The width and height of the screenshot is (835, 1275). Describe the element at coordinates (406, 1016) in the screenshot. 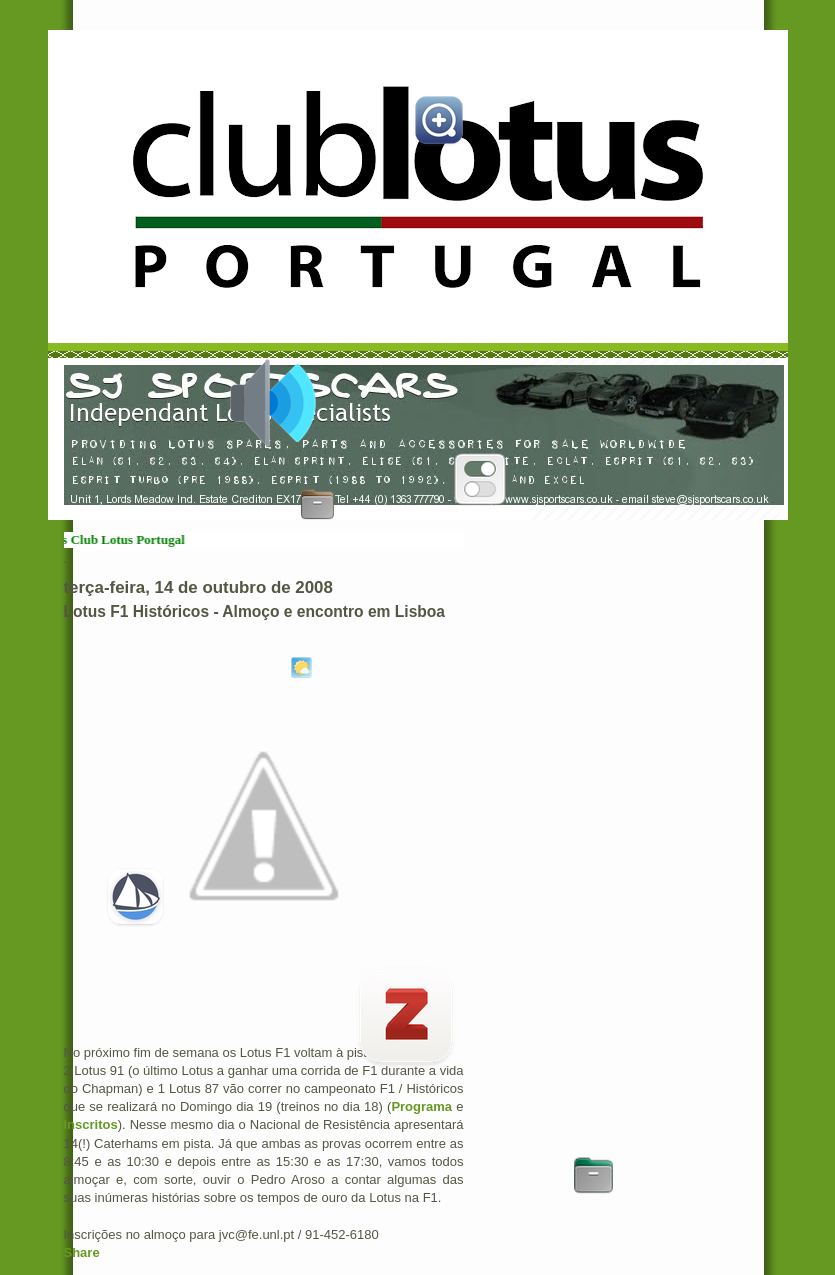

I see `open zotero reference manager` at that location.